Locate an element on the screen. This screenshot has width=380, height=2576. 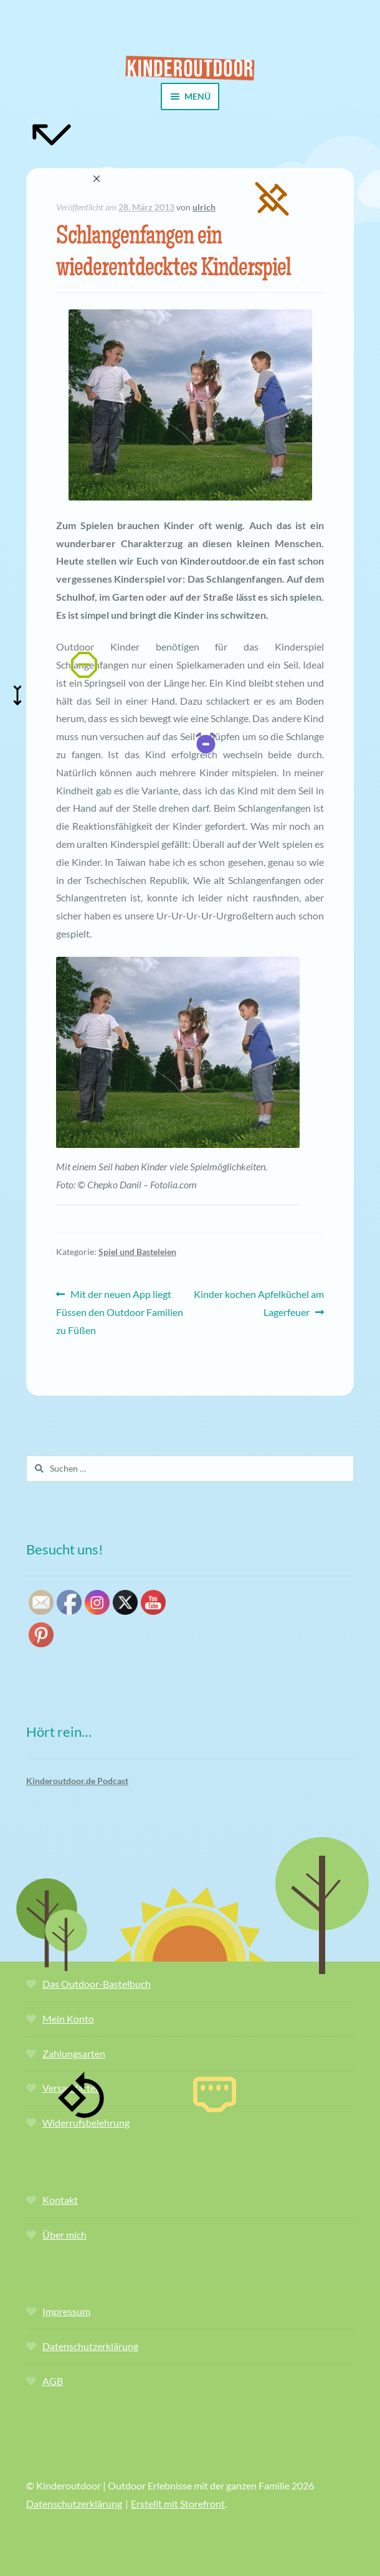
scroll down to view more content is located at coordinates (17, 695).